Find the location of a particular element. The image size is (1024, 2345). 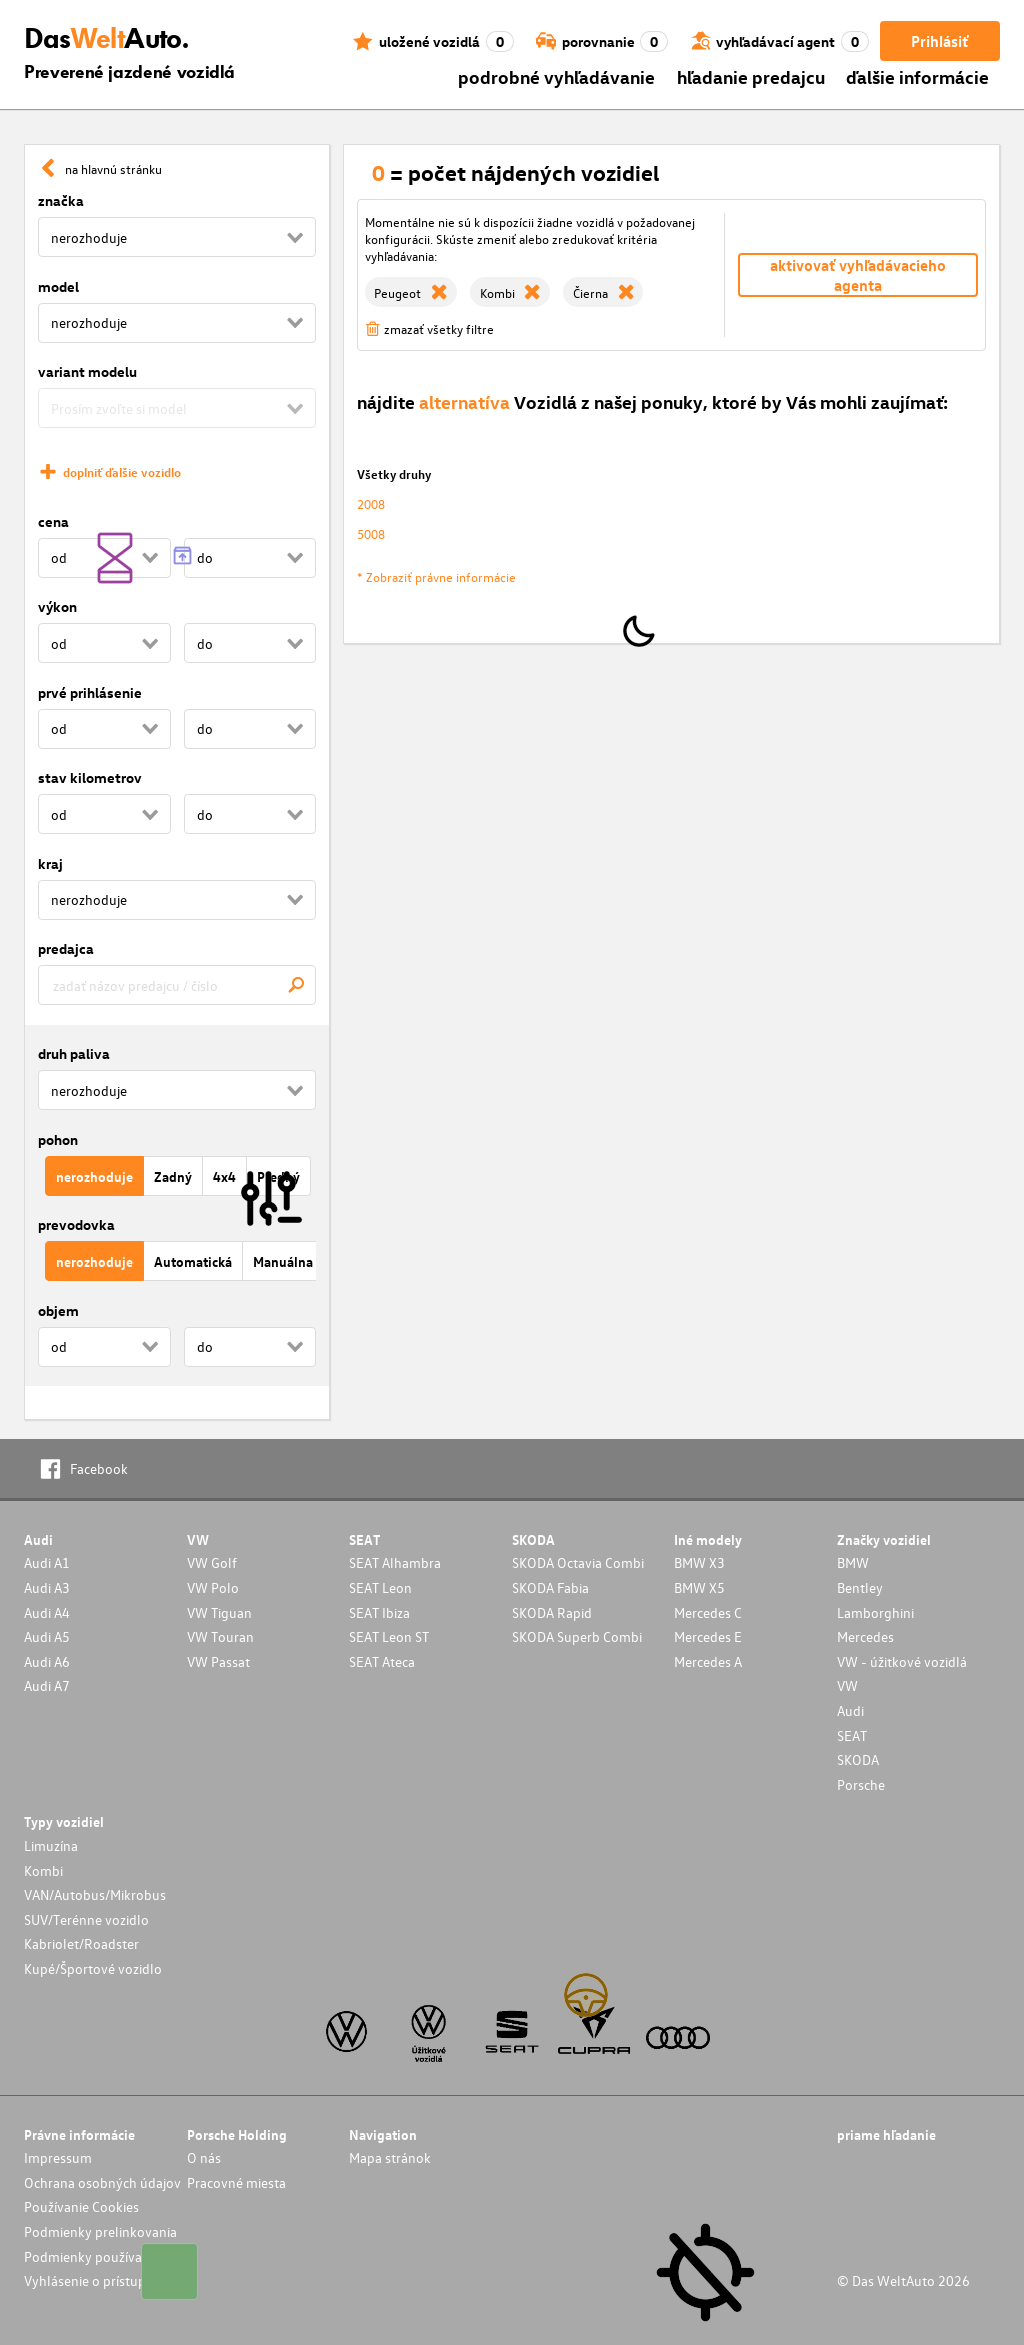

access driving or navigation mode is located at coordinates (586, 1995).